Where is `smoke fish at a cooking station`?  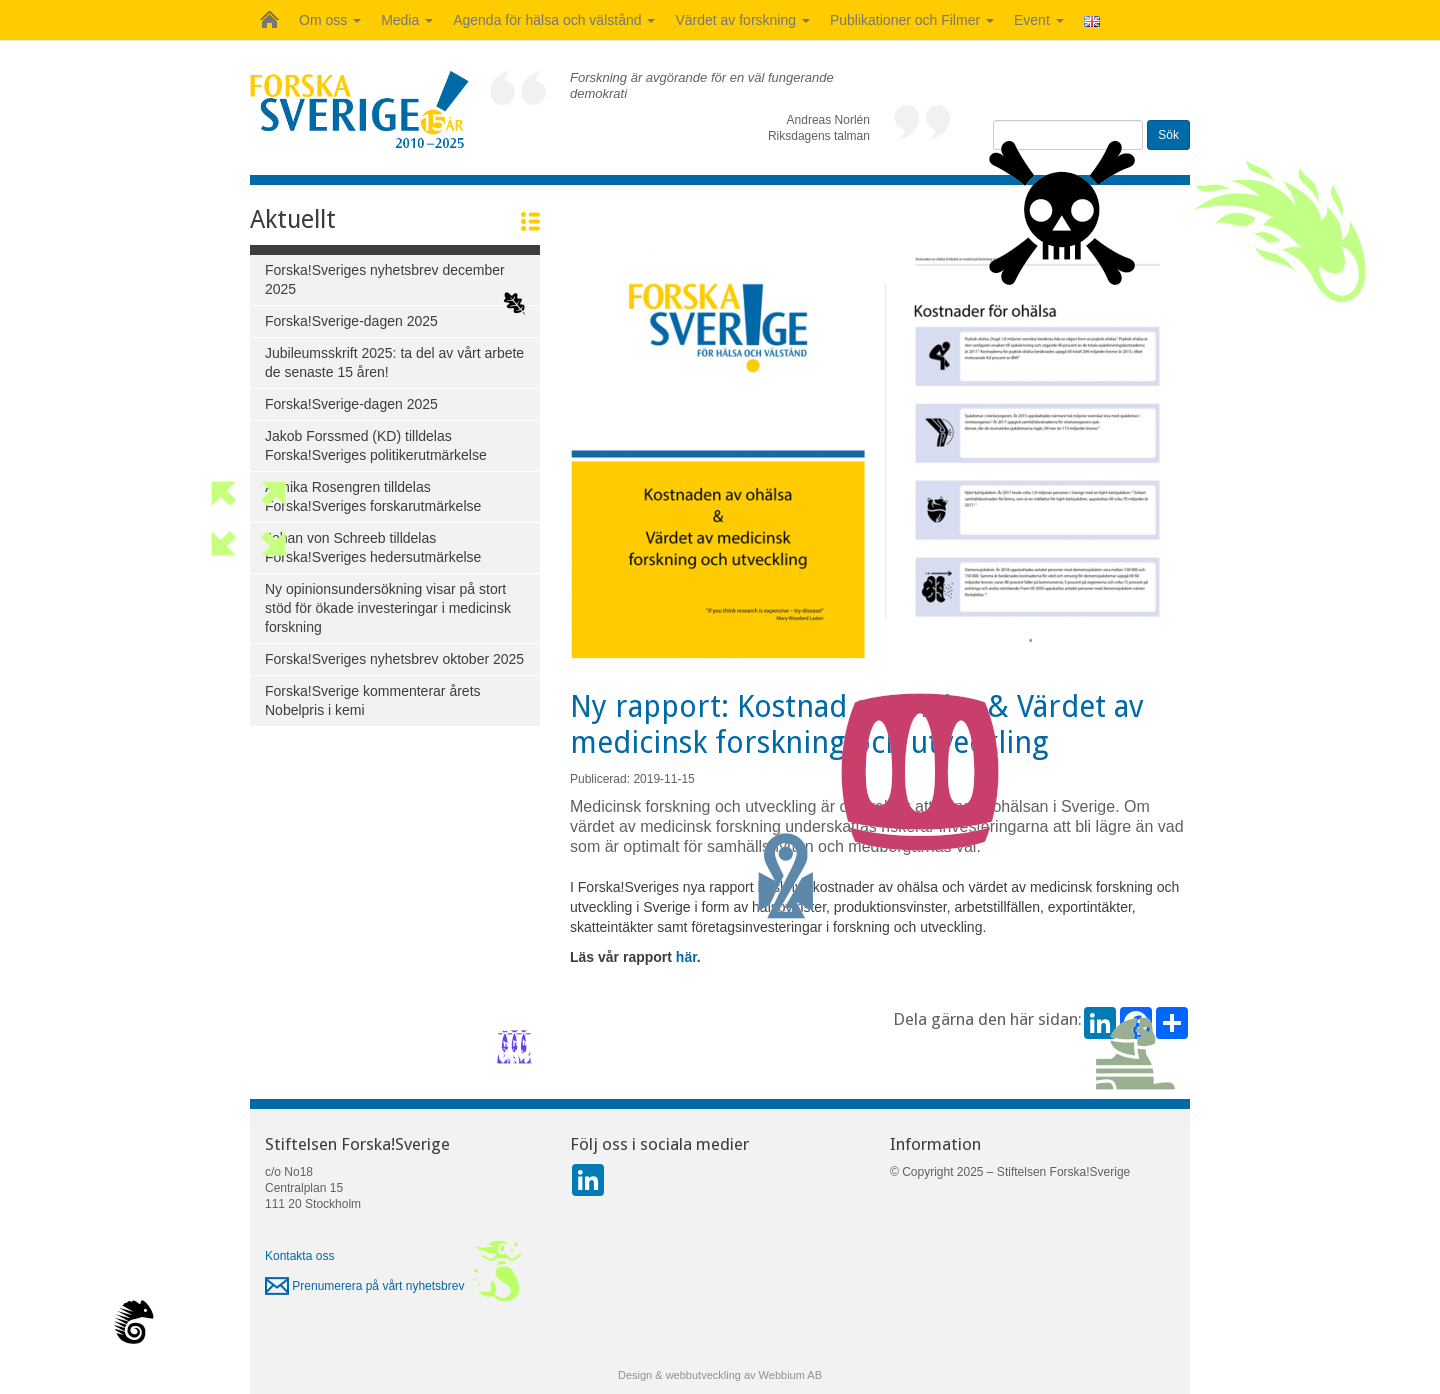 smoke fish at a cooking station is located at coordinates (514, 1046).